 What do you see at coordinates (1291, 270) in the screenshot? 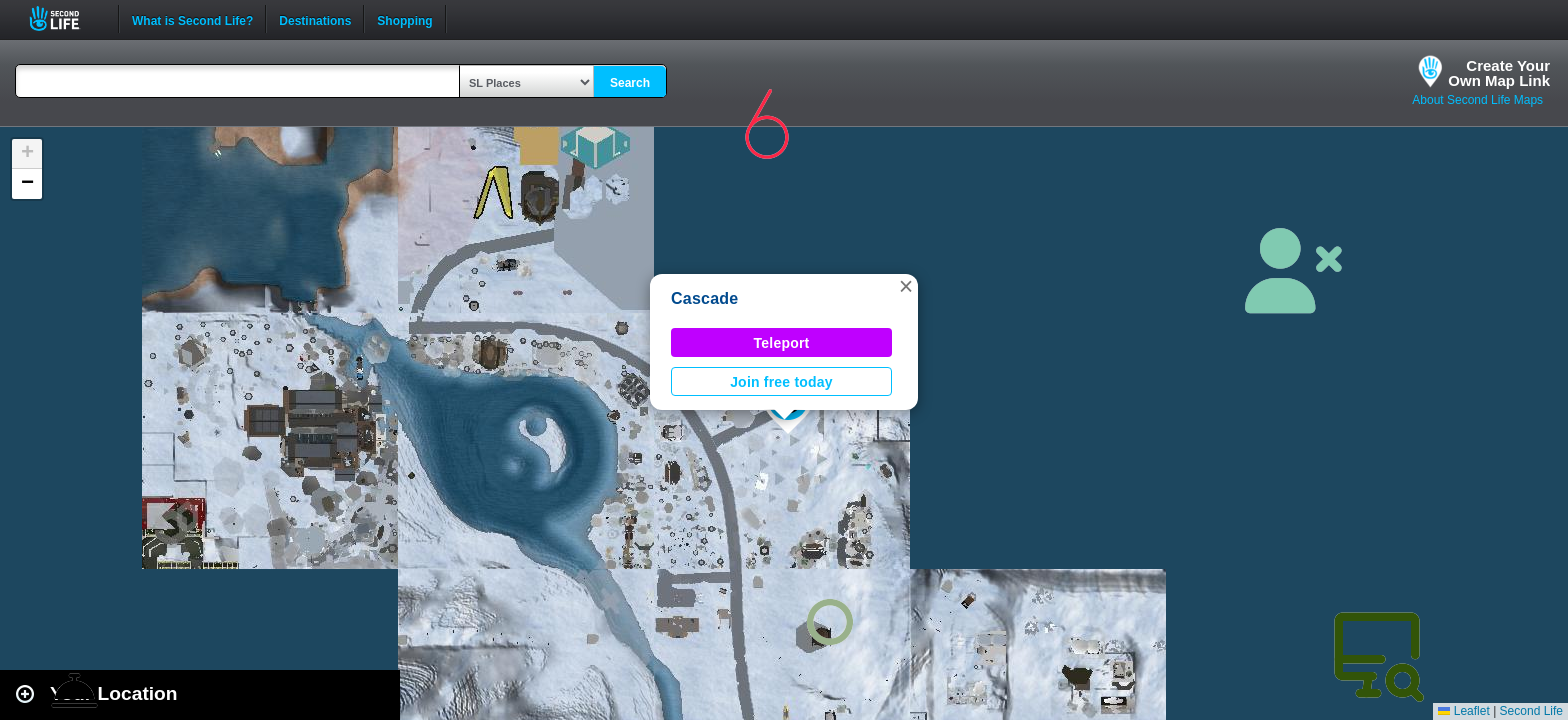
I see `remove a user from the list` at bounding box center [1291, 270].